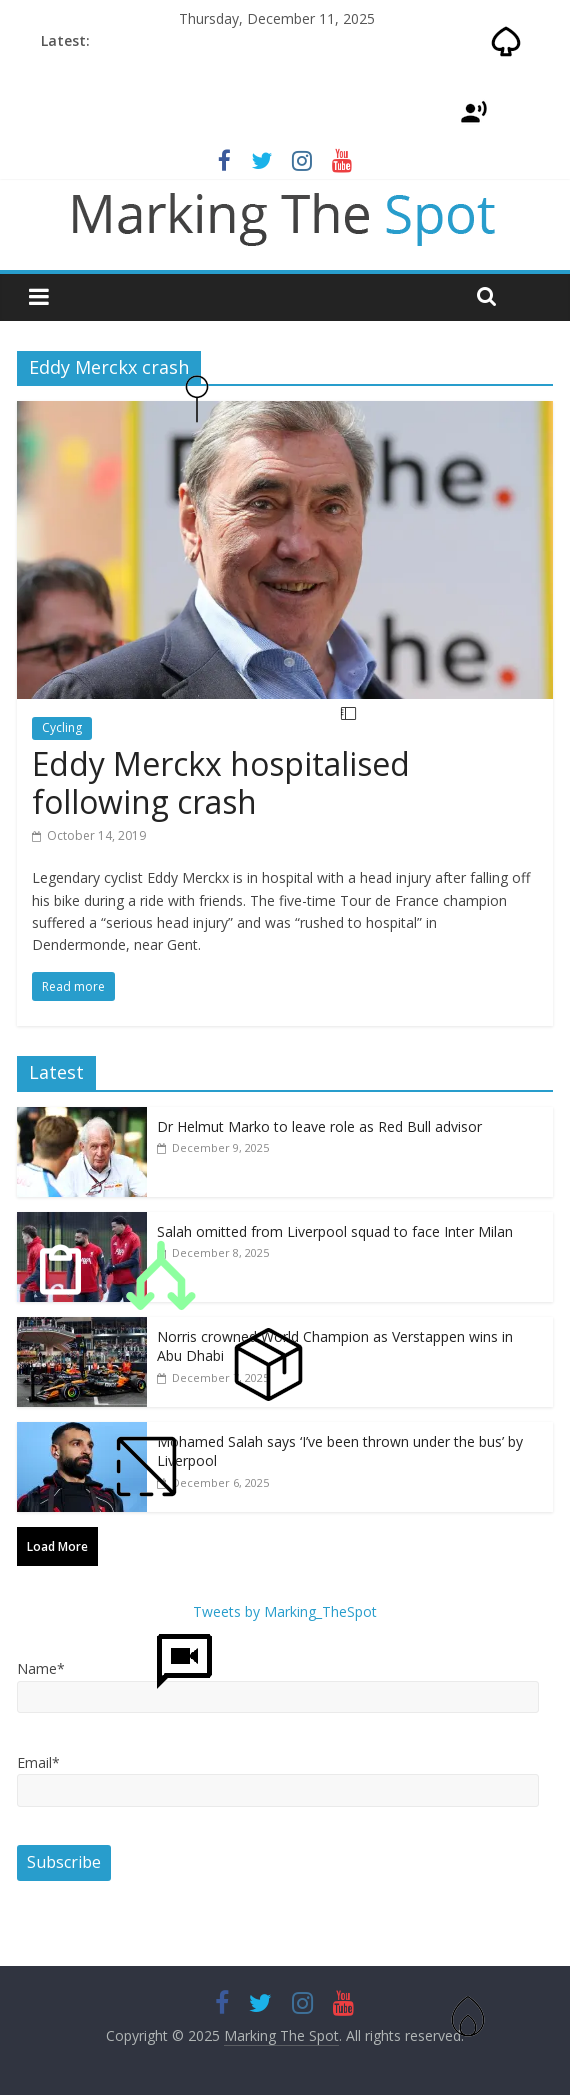 This screenshot has width=570, height=2095. I want to click on toggle sidebar navigation panel, so click(348, 713).